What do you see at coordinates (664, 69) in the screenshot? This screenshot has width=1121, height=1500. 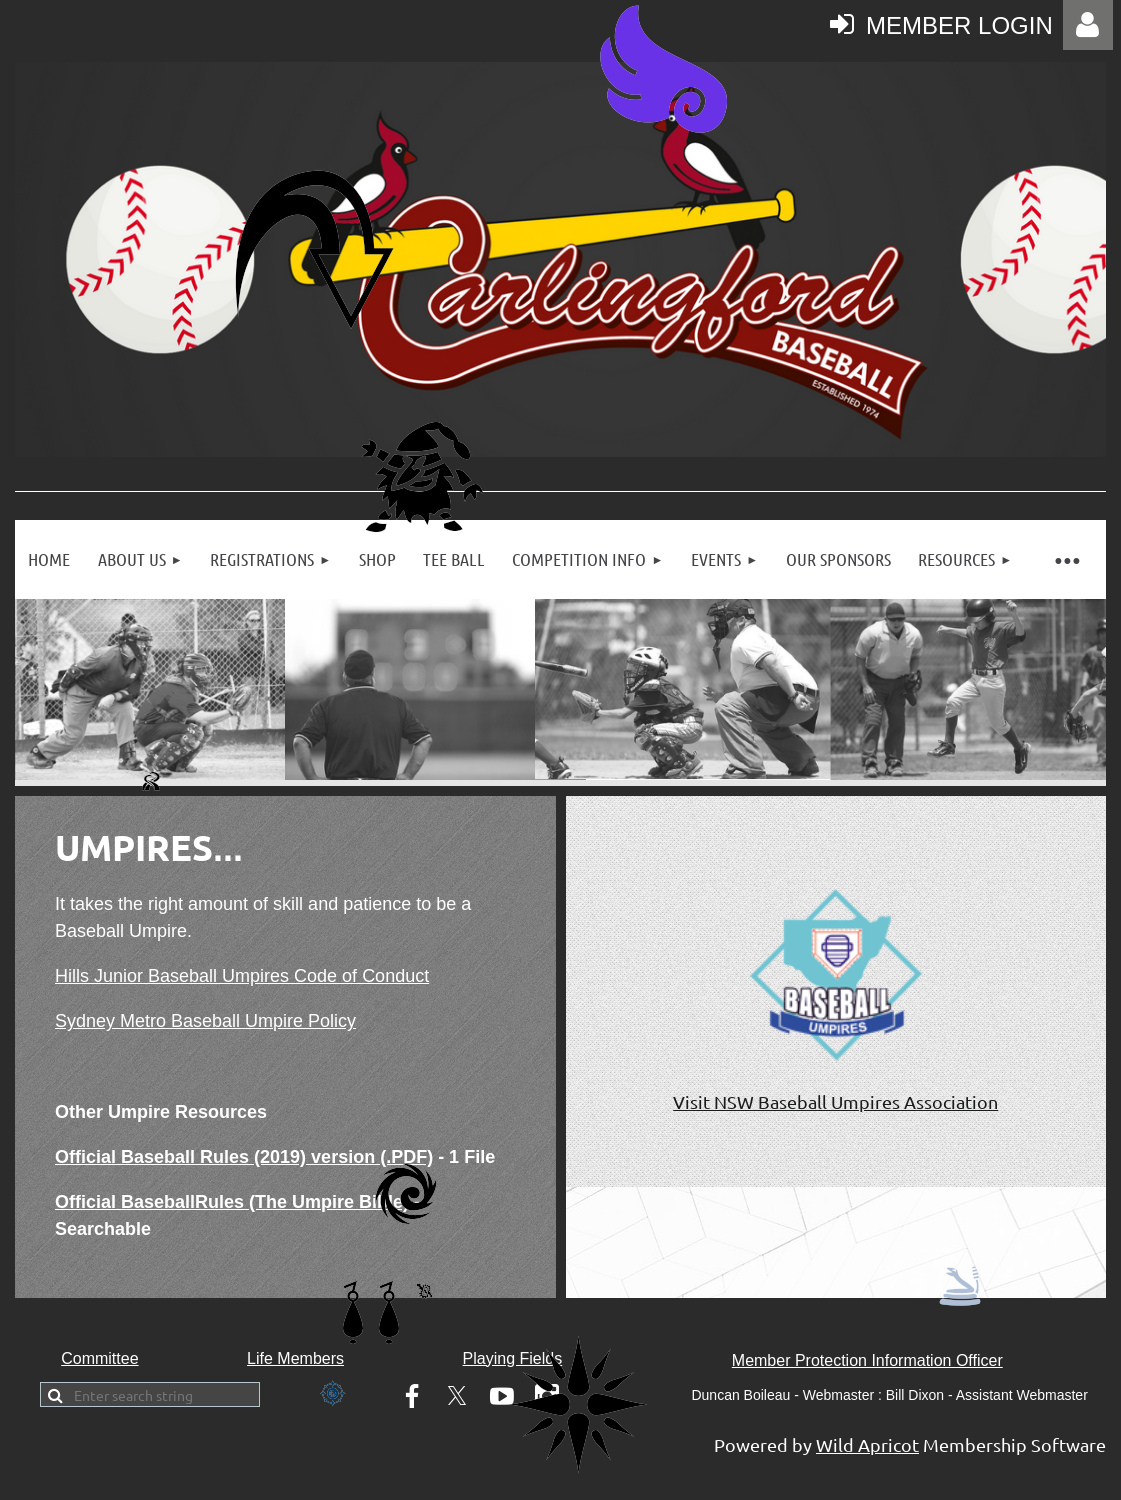 I see `indicates wind or air element in gameplay` at bounding box center [664, 69].